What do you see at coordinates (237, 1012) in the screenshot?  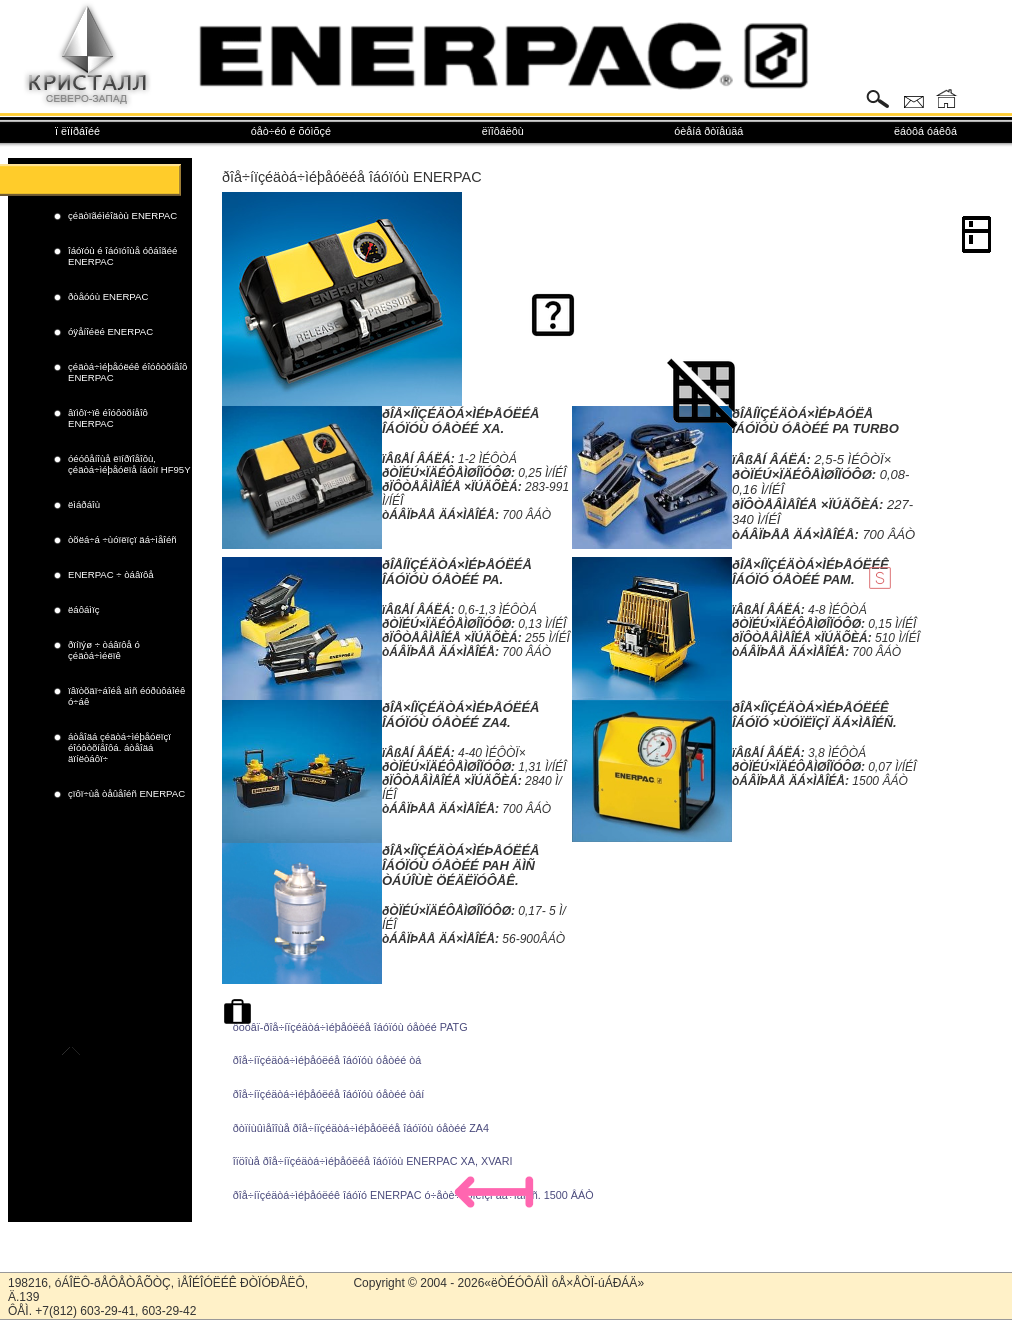 I see `access travel or trip planning features` at bounding box center [237, 1012].